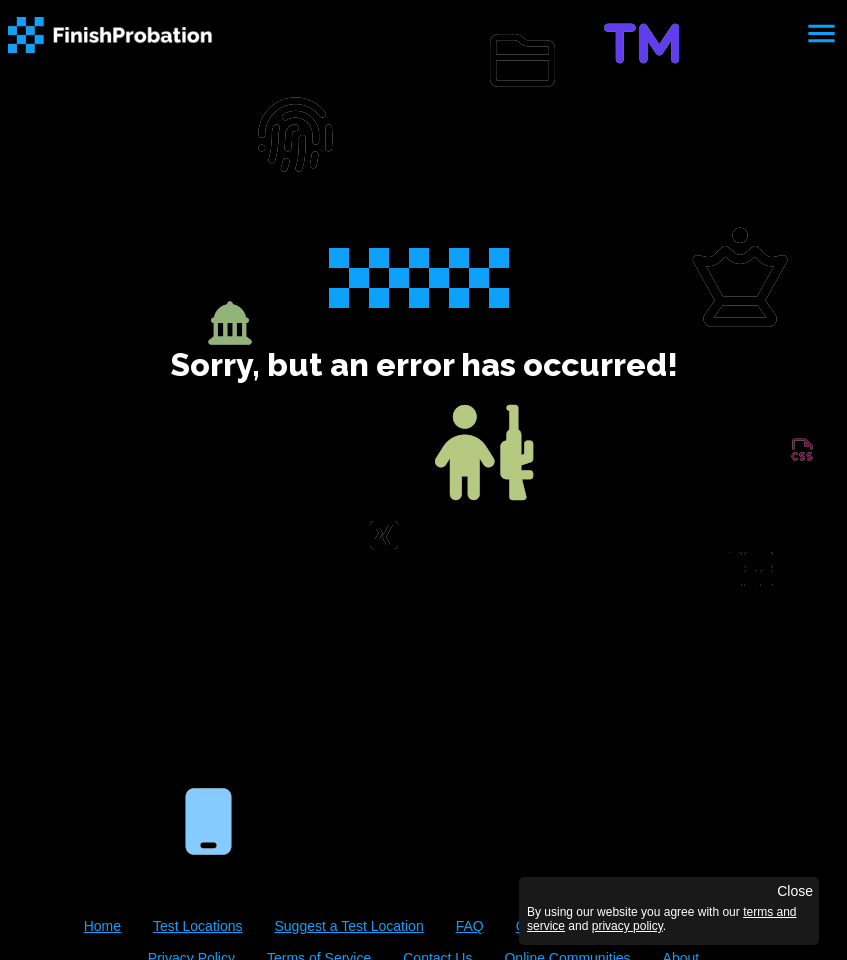 Image resolution: width=847 pixels, height=960 pixels. Describe the element at coordinates (230, 323) in the screenshot. I see `view government or civic services` at that location.